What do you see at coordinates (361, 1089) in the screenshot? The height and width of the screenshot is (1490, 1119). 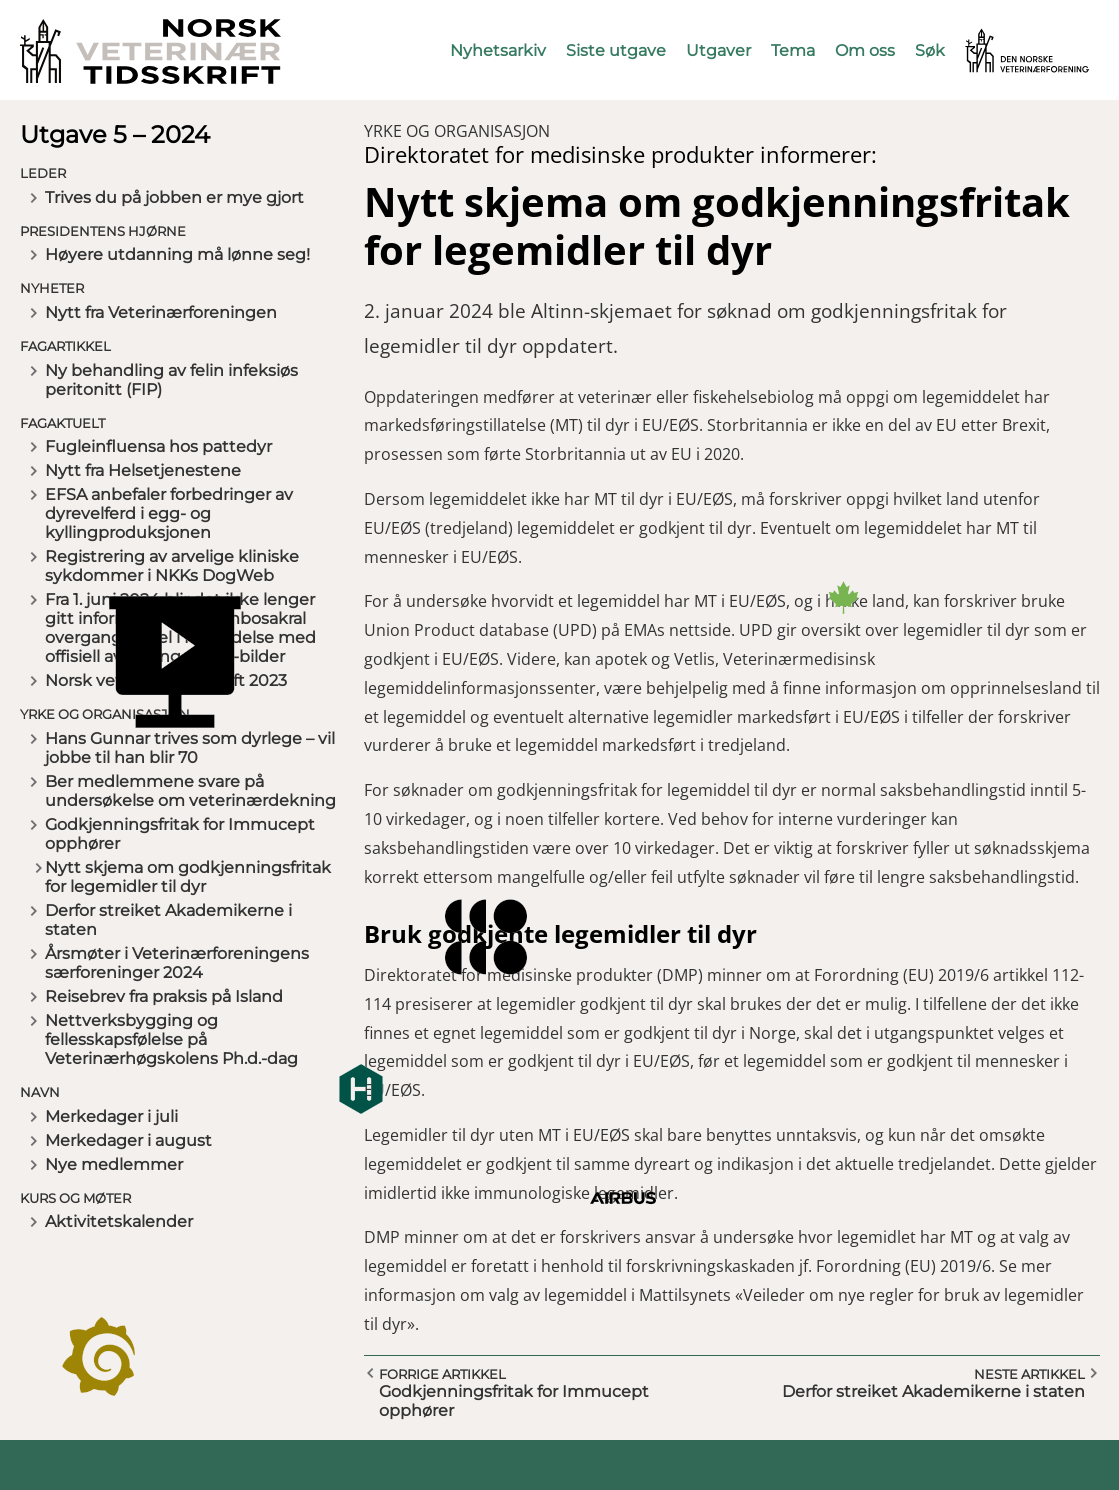 I see `Hexo static site generator logo` at bounding box center [361, 1089].